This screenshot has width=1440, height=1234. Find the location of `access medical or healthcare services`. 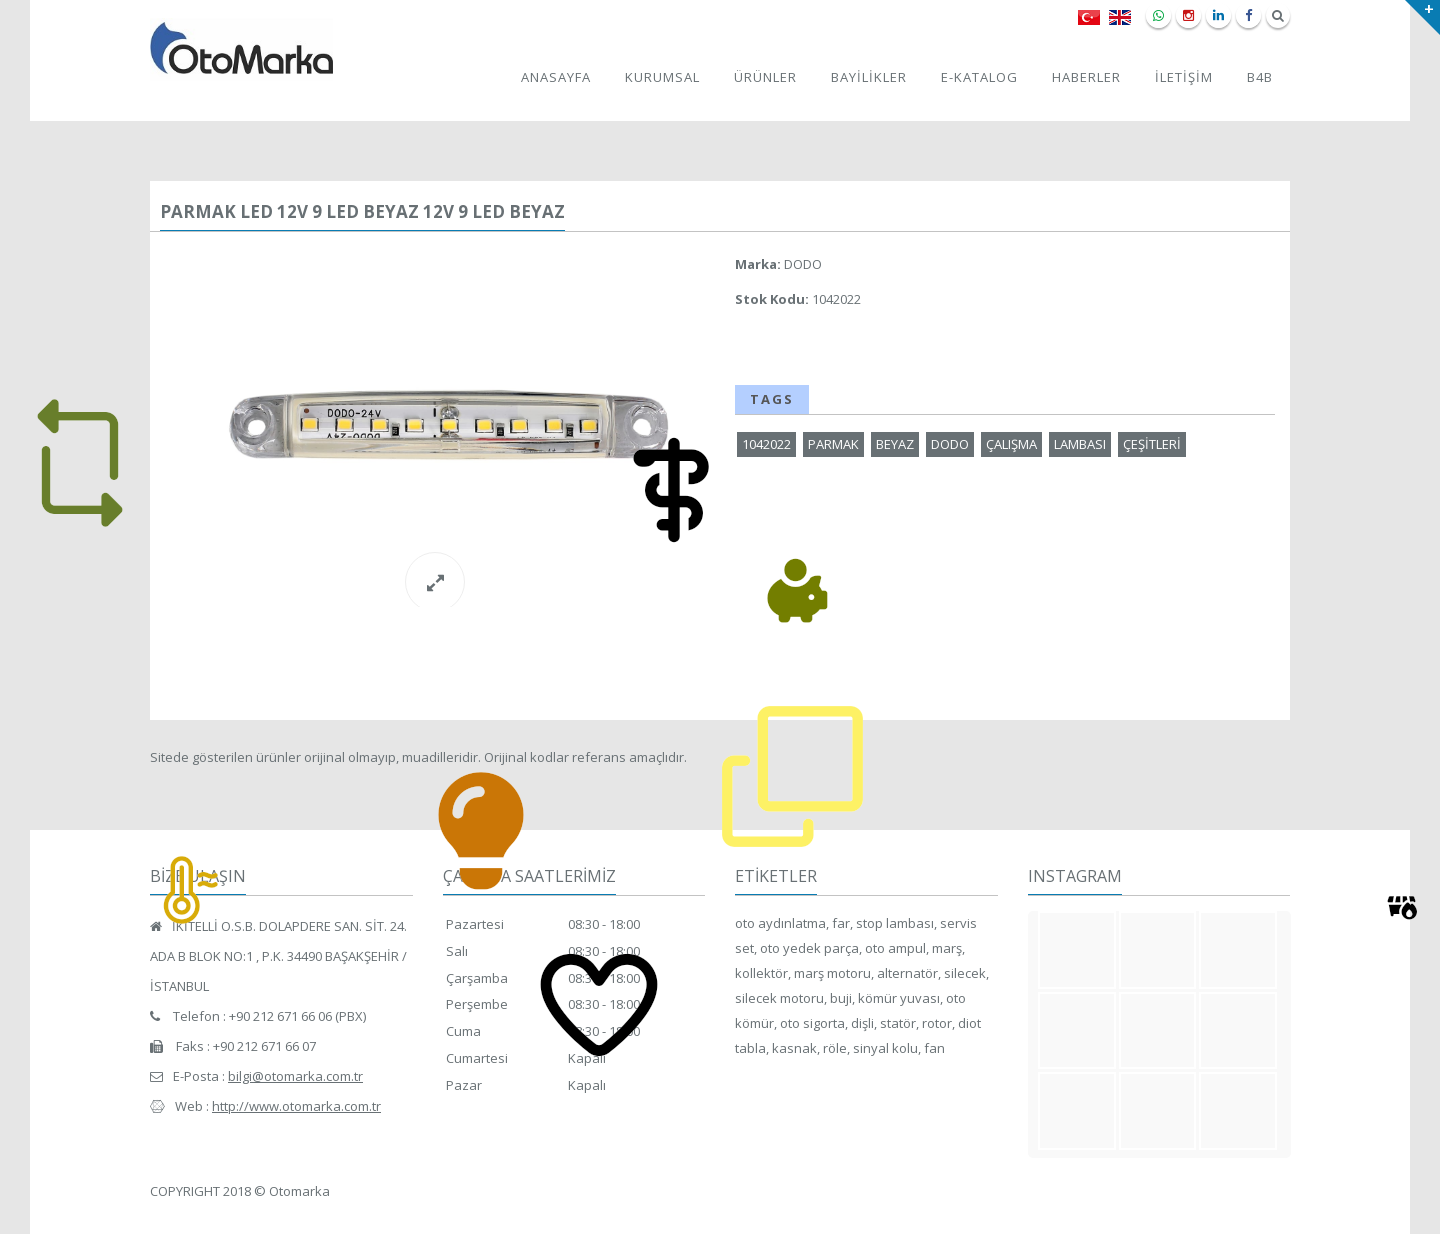

access medical or healthcare services is located at coordinates (674, 490).